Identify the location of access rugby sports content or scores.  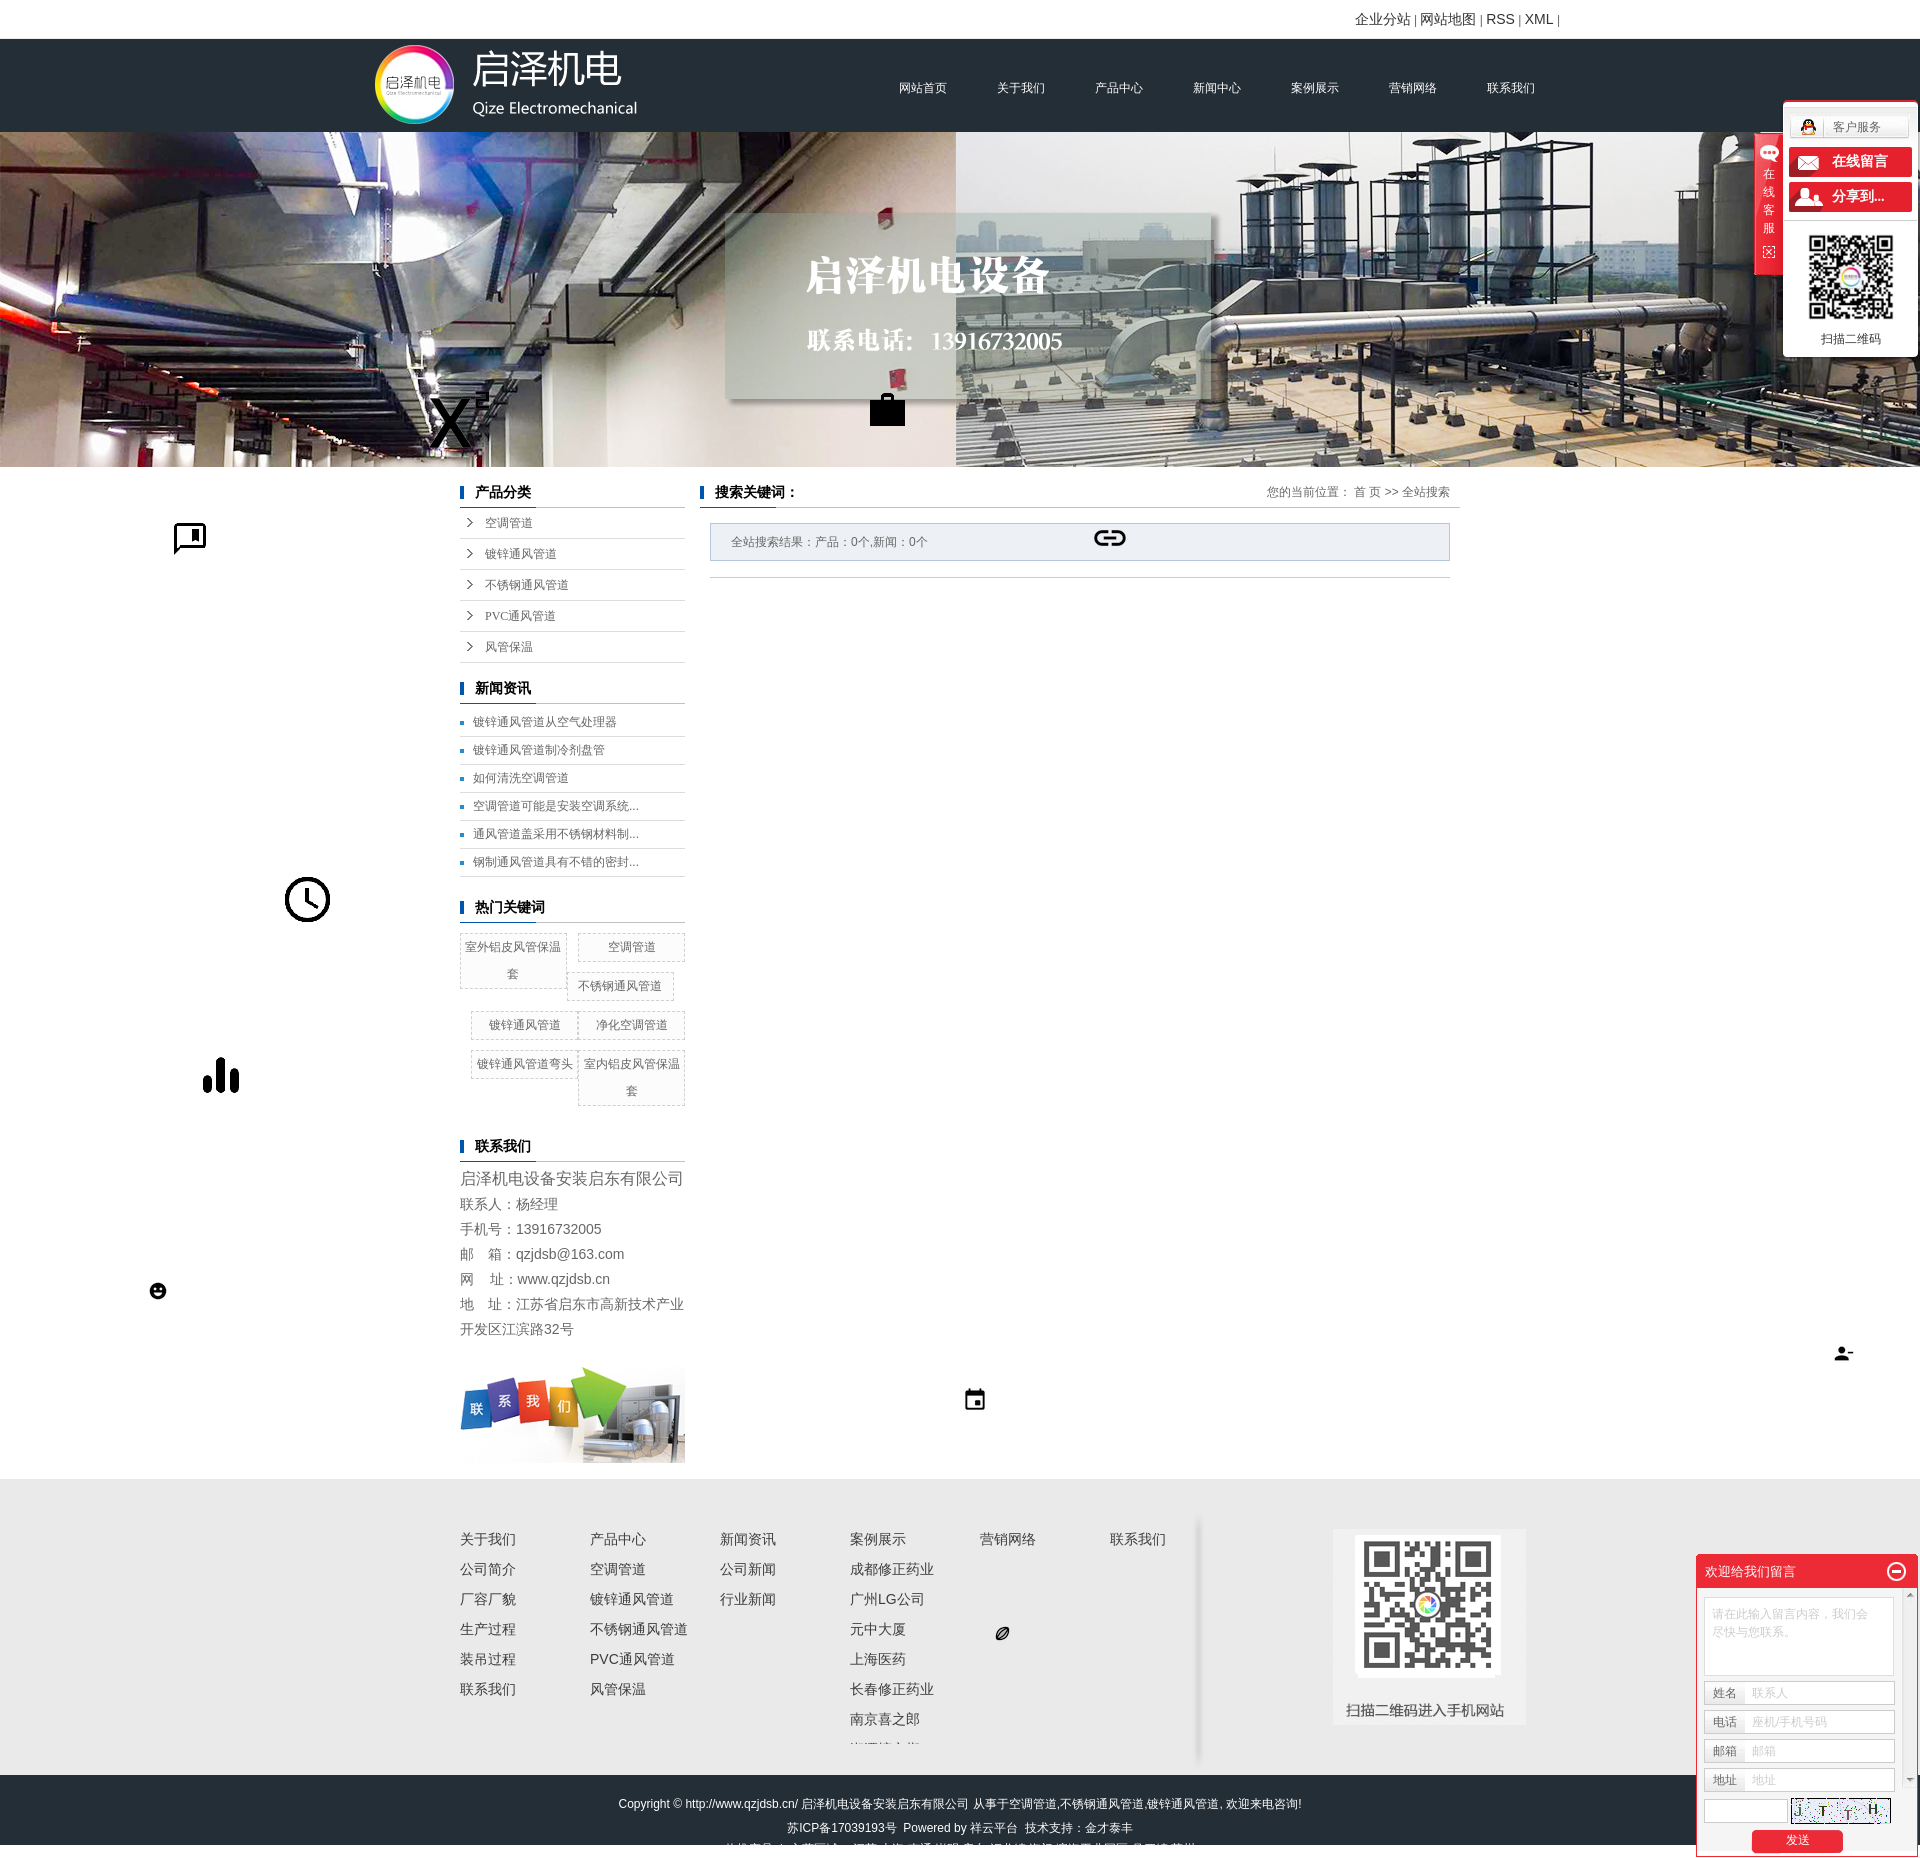
(1002, 1633).